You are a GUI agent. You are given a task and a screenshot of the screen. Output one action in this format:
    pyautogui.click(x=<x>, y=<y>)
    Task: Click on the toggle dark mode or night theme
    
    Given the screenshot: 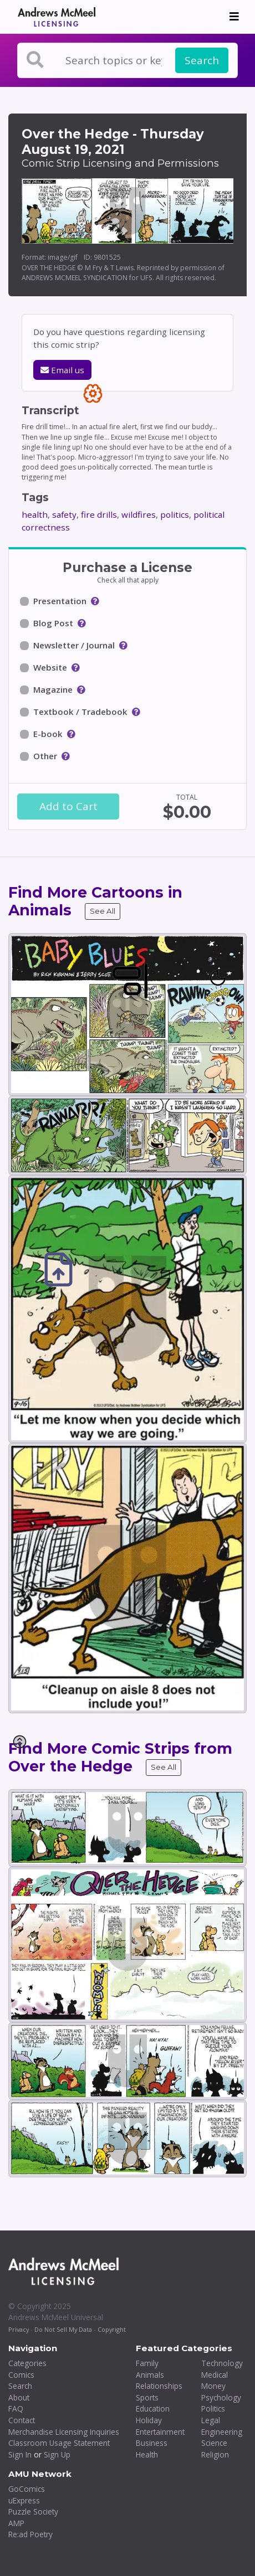 What is the action you would take?
    pyautogui.click(x=218, y=978)
    